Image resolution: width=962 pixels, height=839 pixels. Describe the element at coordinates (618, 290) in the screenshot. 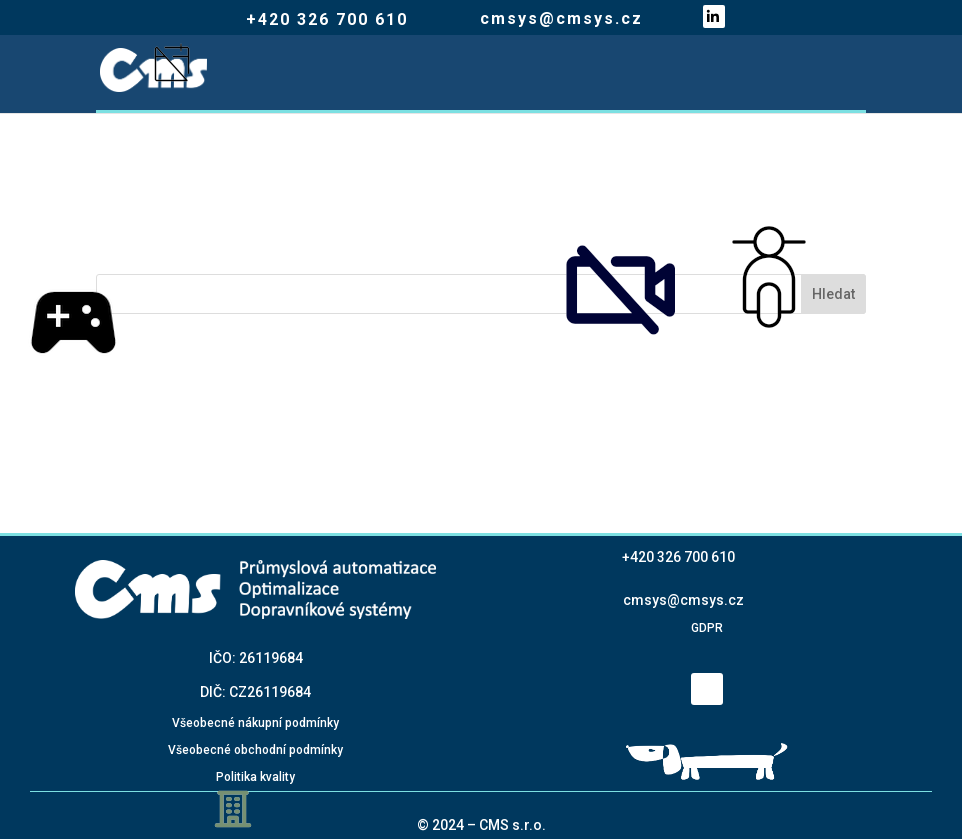

I see `turn off camera or disable video` at that location.